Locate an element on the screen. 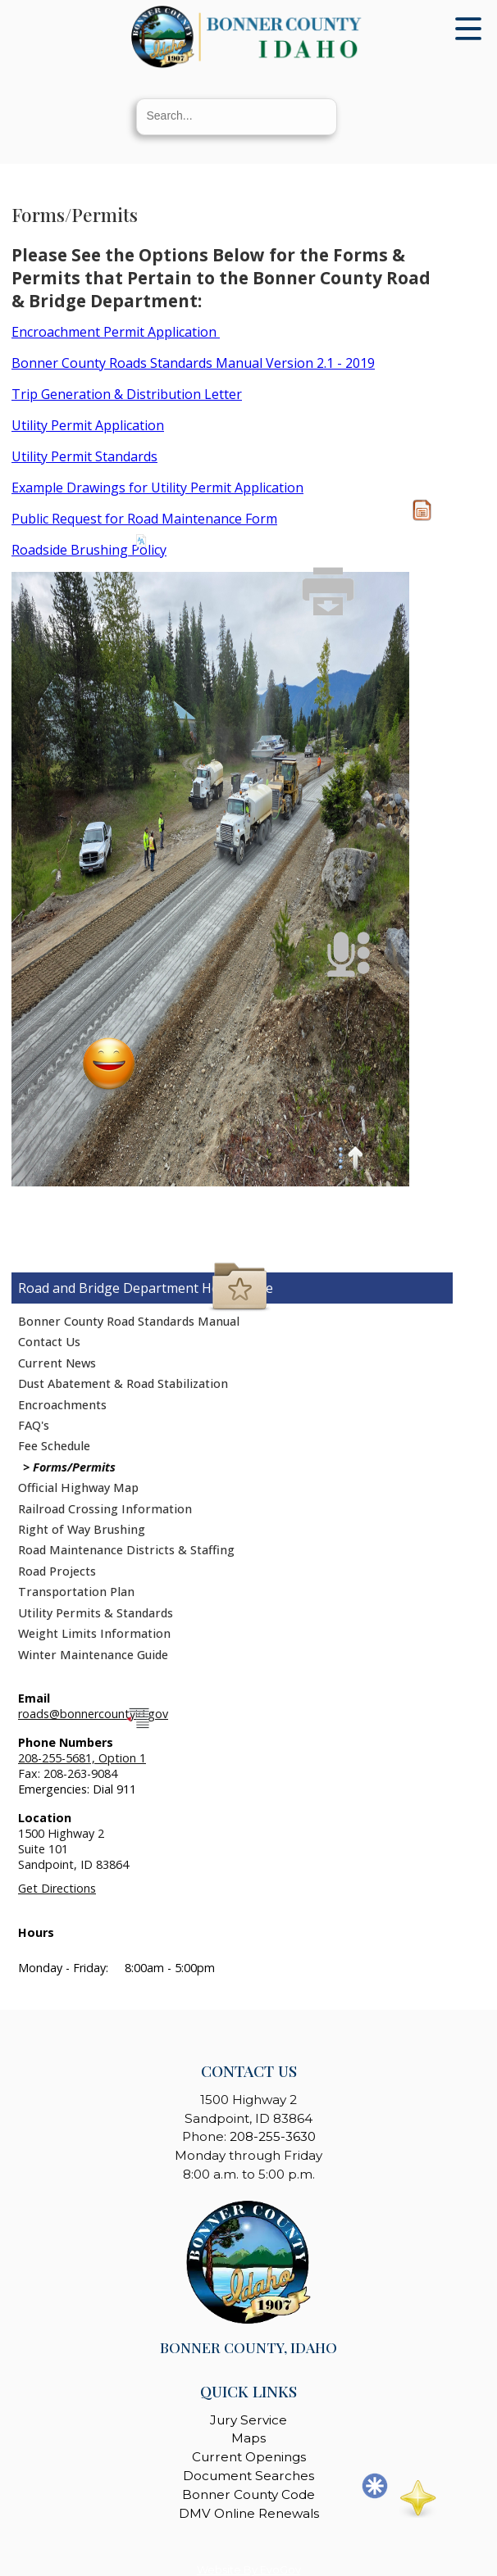 The image size is (497, 2576). express happiness or laughter in a message is located at coordinates (109, 1066).